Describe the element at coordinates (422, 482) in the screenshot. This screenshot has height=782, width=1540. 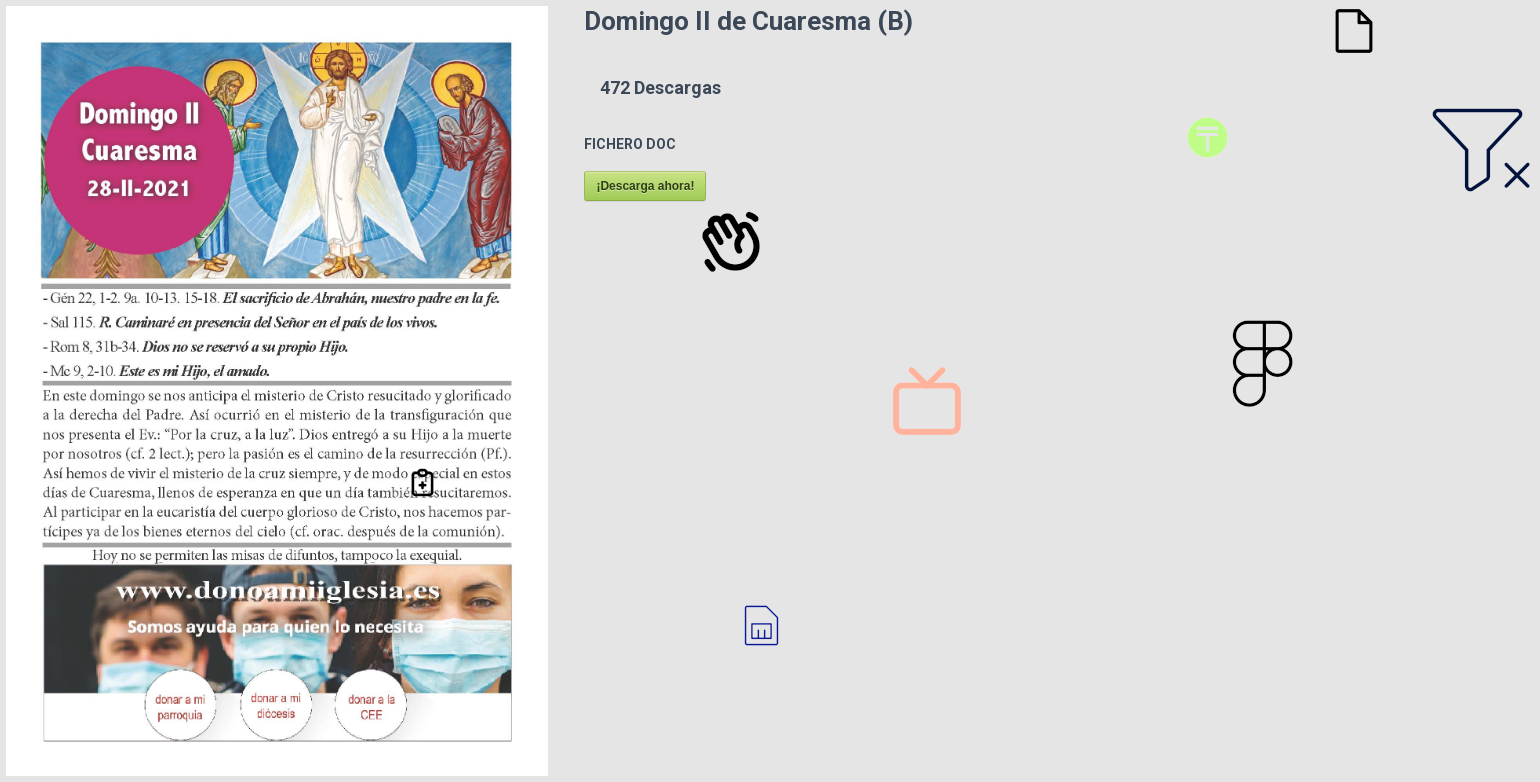
I see `add a new note or item to clipboard` at that location.